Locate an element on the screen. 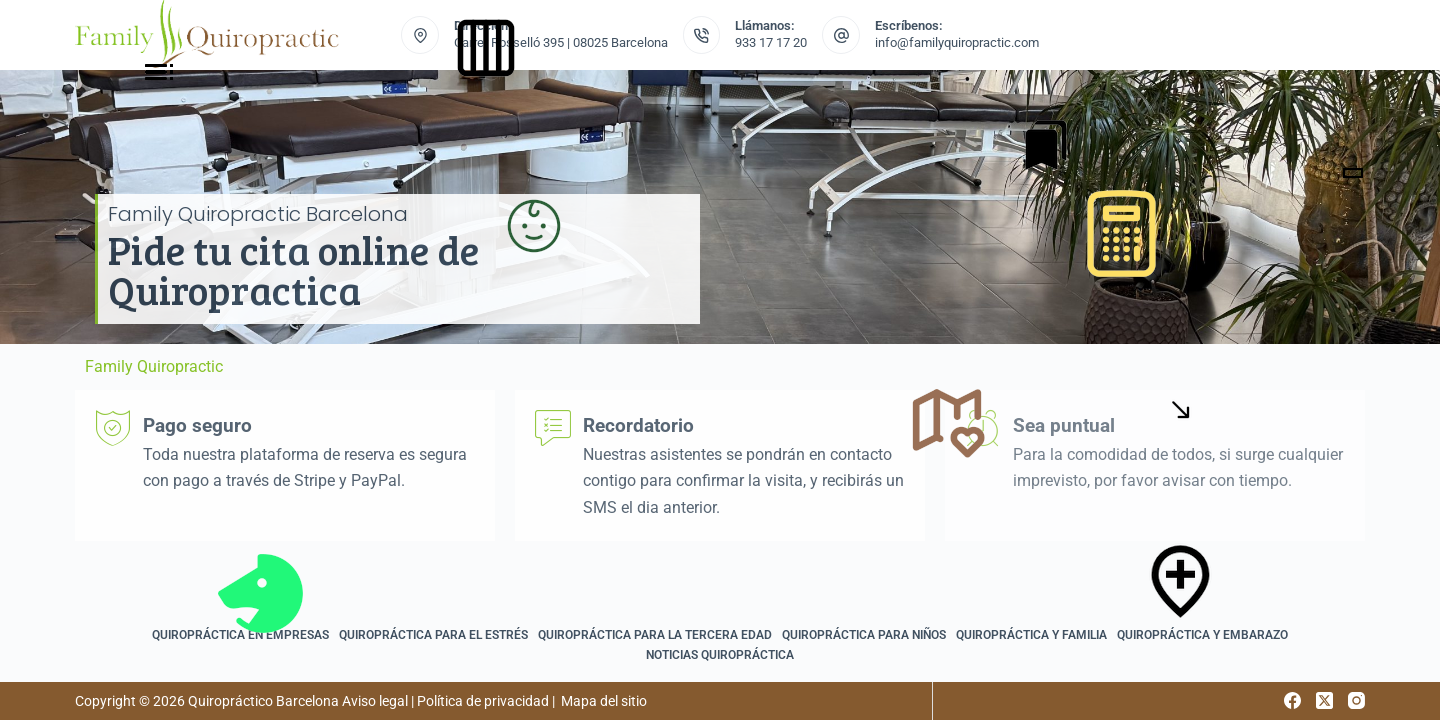 The width and height of the screenshot is (1440, 720). open the calculator app is located at coordinates (1121, 233).